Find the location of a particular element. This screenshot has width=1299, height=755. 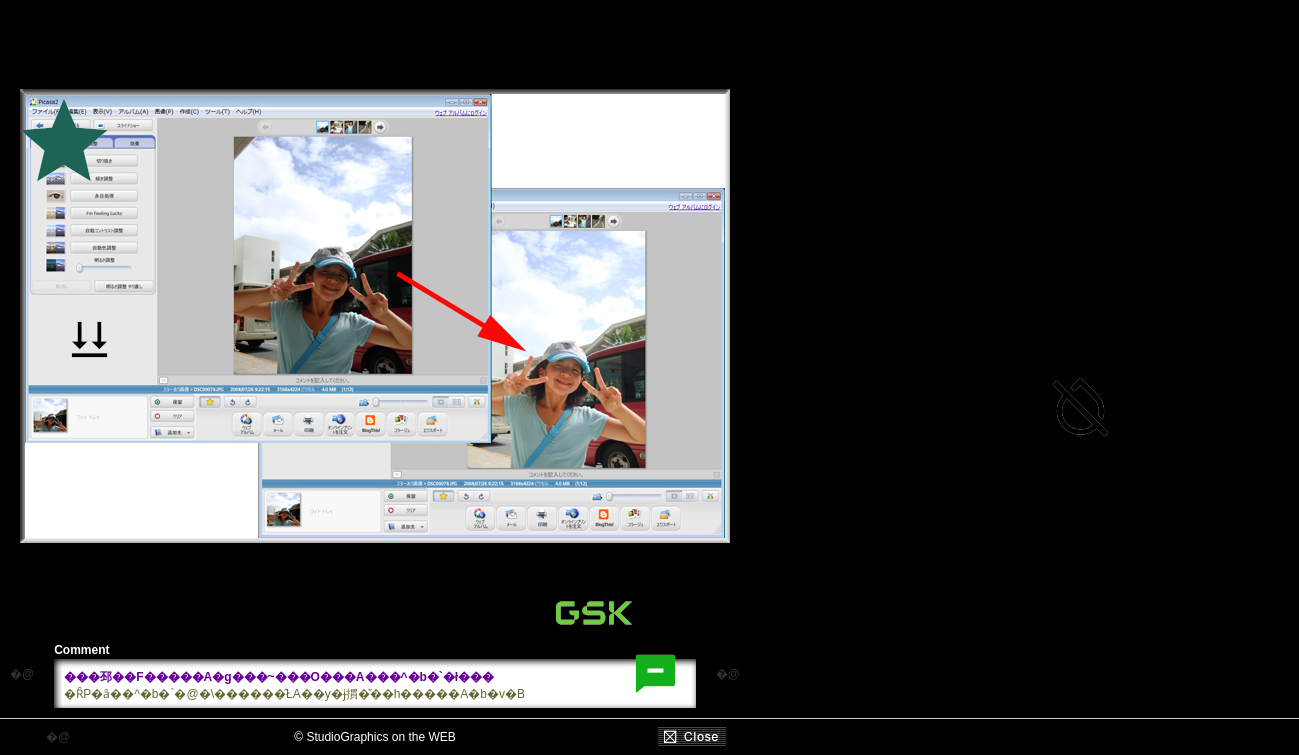

open messaging or chat is located at coordinates (655, 672).